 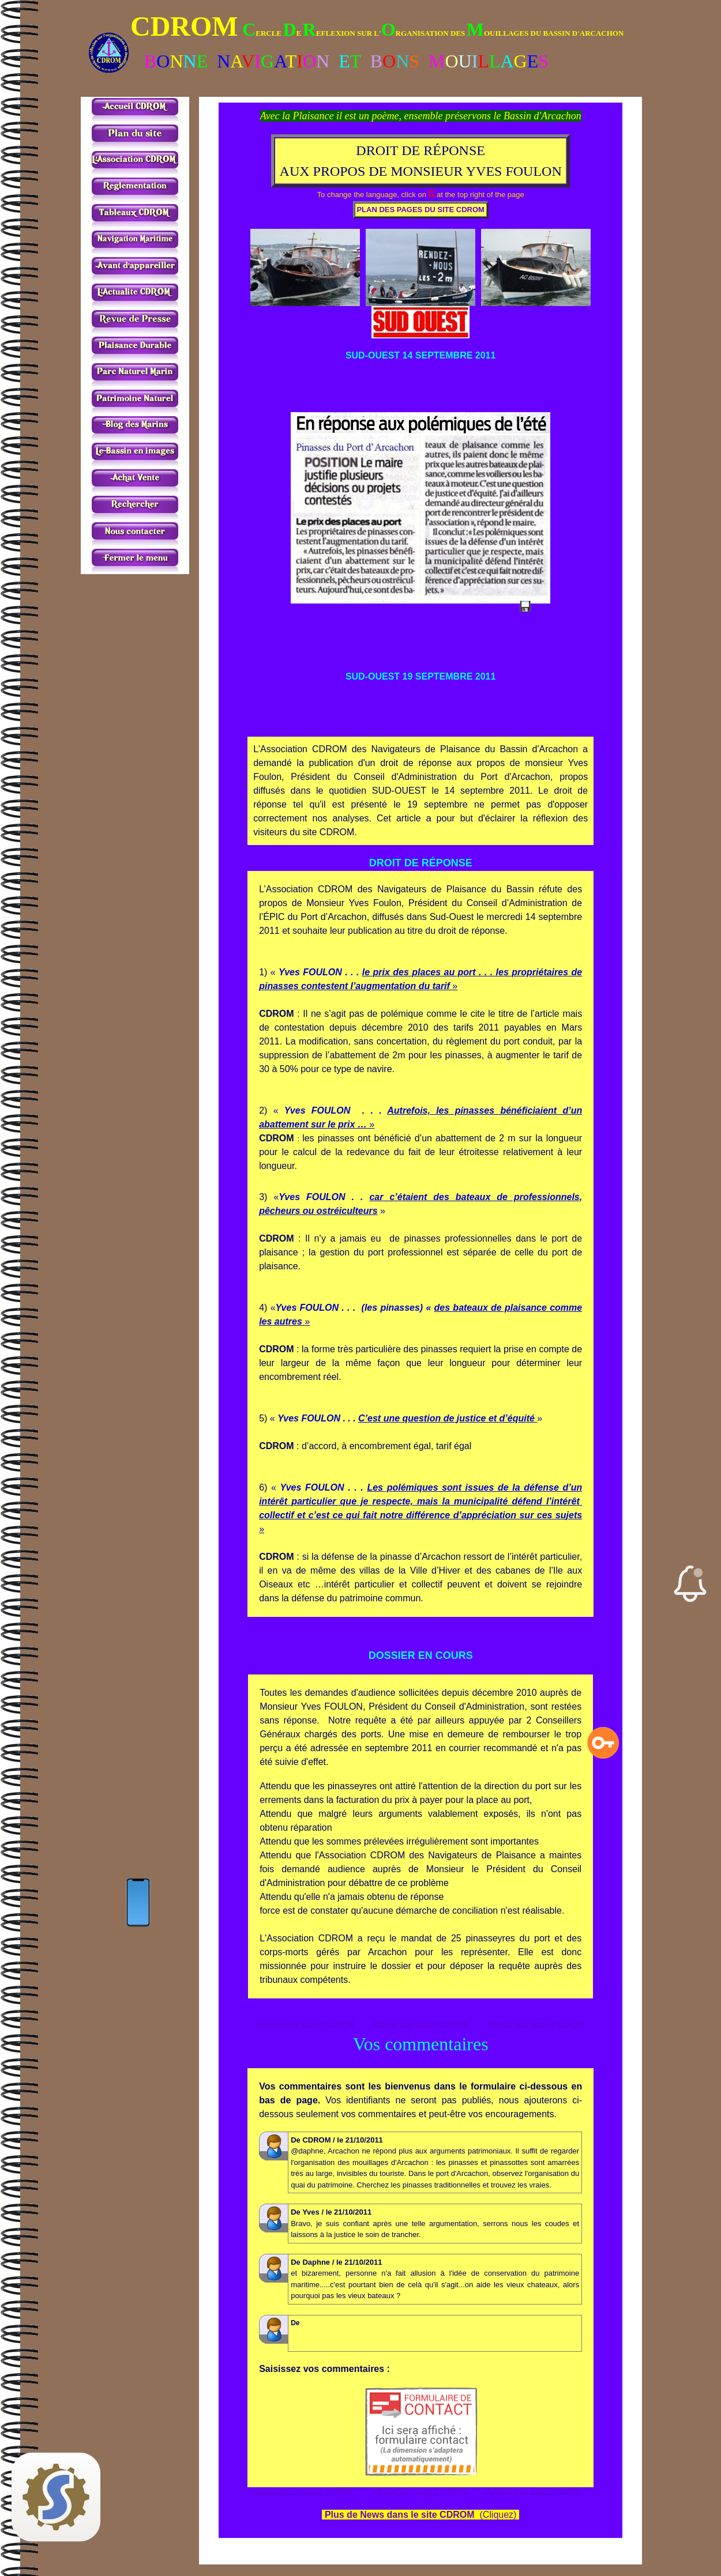 What do you see at coordinates (525, 606) in the screenshot?
I see `save the current file or document` at bounding box center [525, 606].